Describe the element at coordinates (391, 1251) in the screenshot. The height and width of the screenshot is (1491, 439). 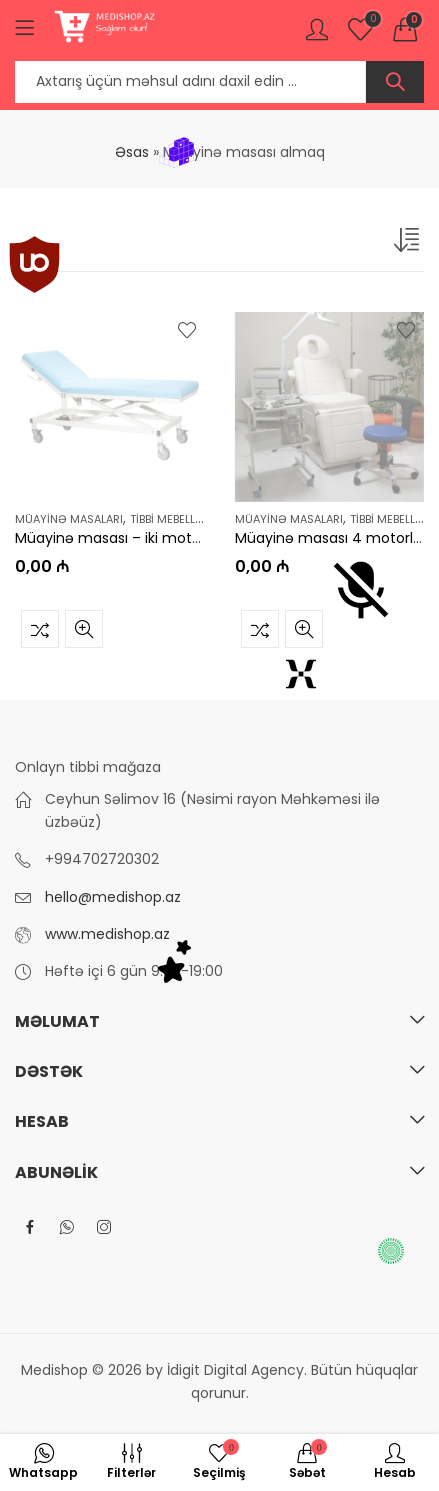
I see `open prezi presentation software` at that location.